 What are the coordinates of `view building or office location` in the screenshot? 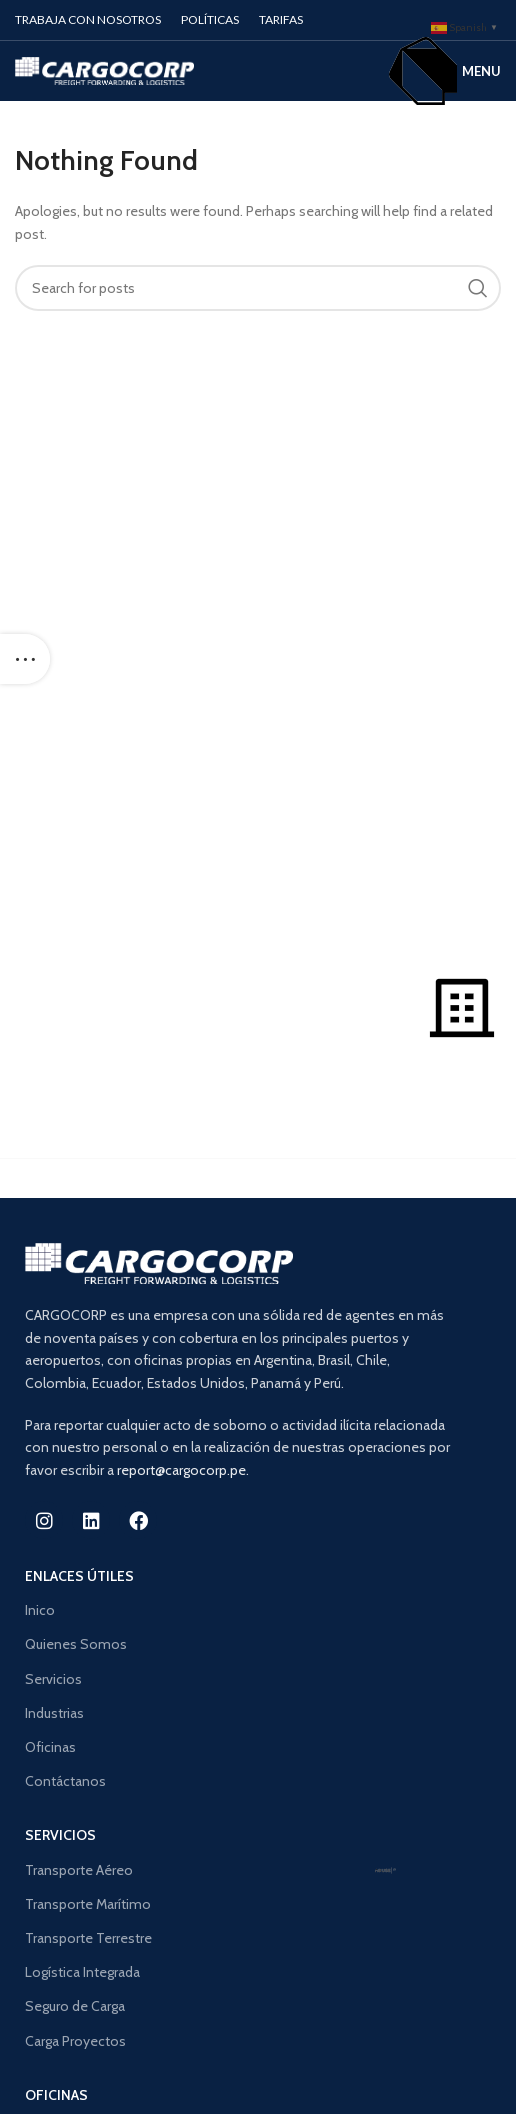 It's located at (462, 1008).